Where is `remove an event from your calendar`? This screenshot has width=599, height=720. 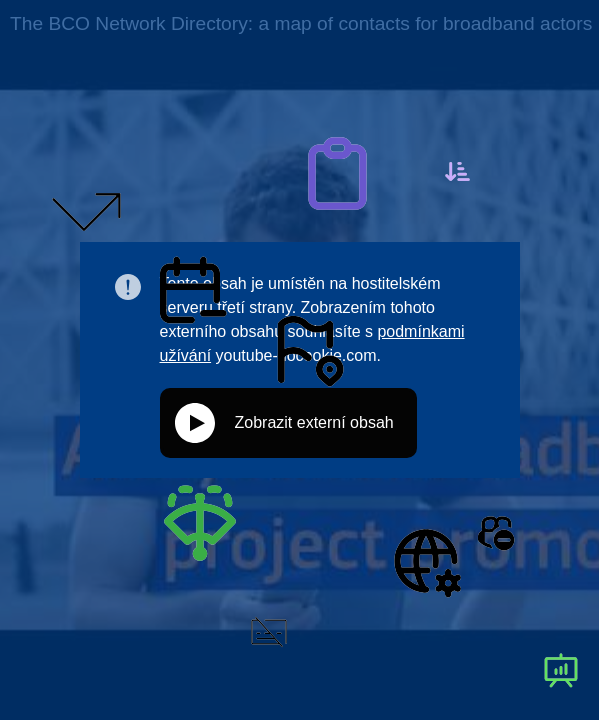
remove an event from your calendar is located at coordinates (190, 290).